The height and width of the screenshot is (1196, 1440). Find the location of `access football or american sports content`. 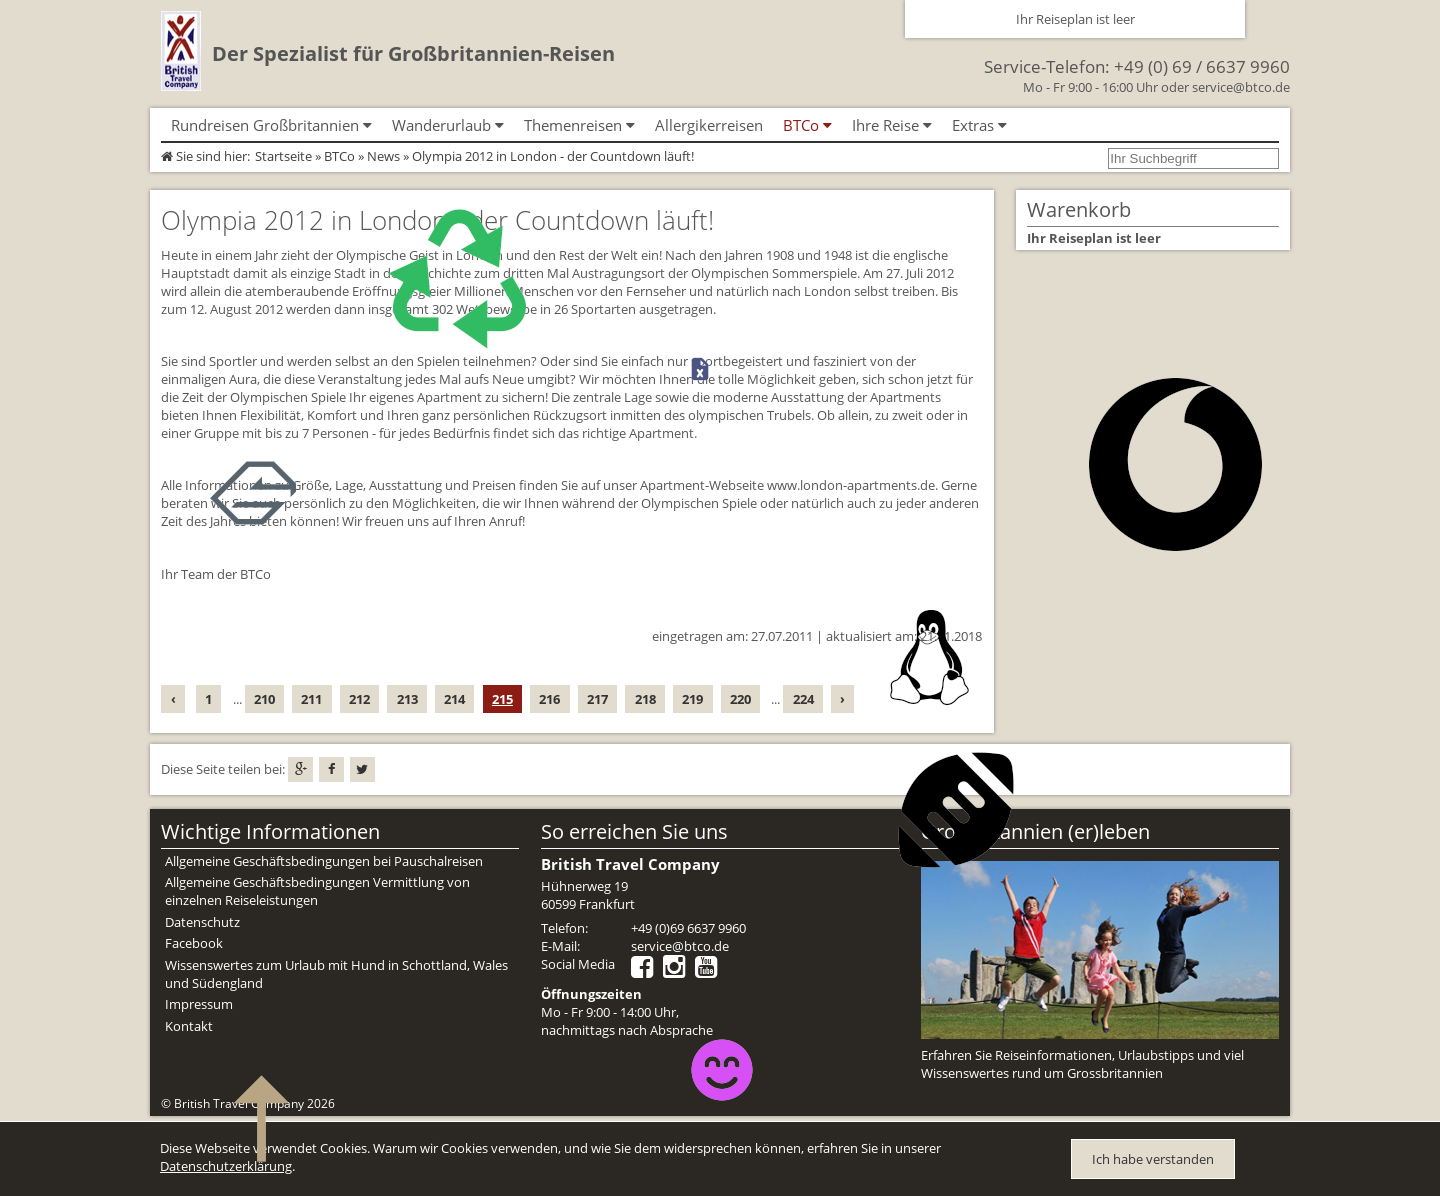

access football or american sports content is located at coordinates (956, 810).